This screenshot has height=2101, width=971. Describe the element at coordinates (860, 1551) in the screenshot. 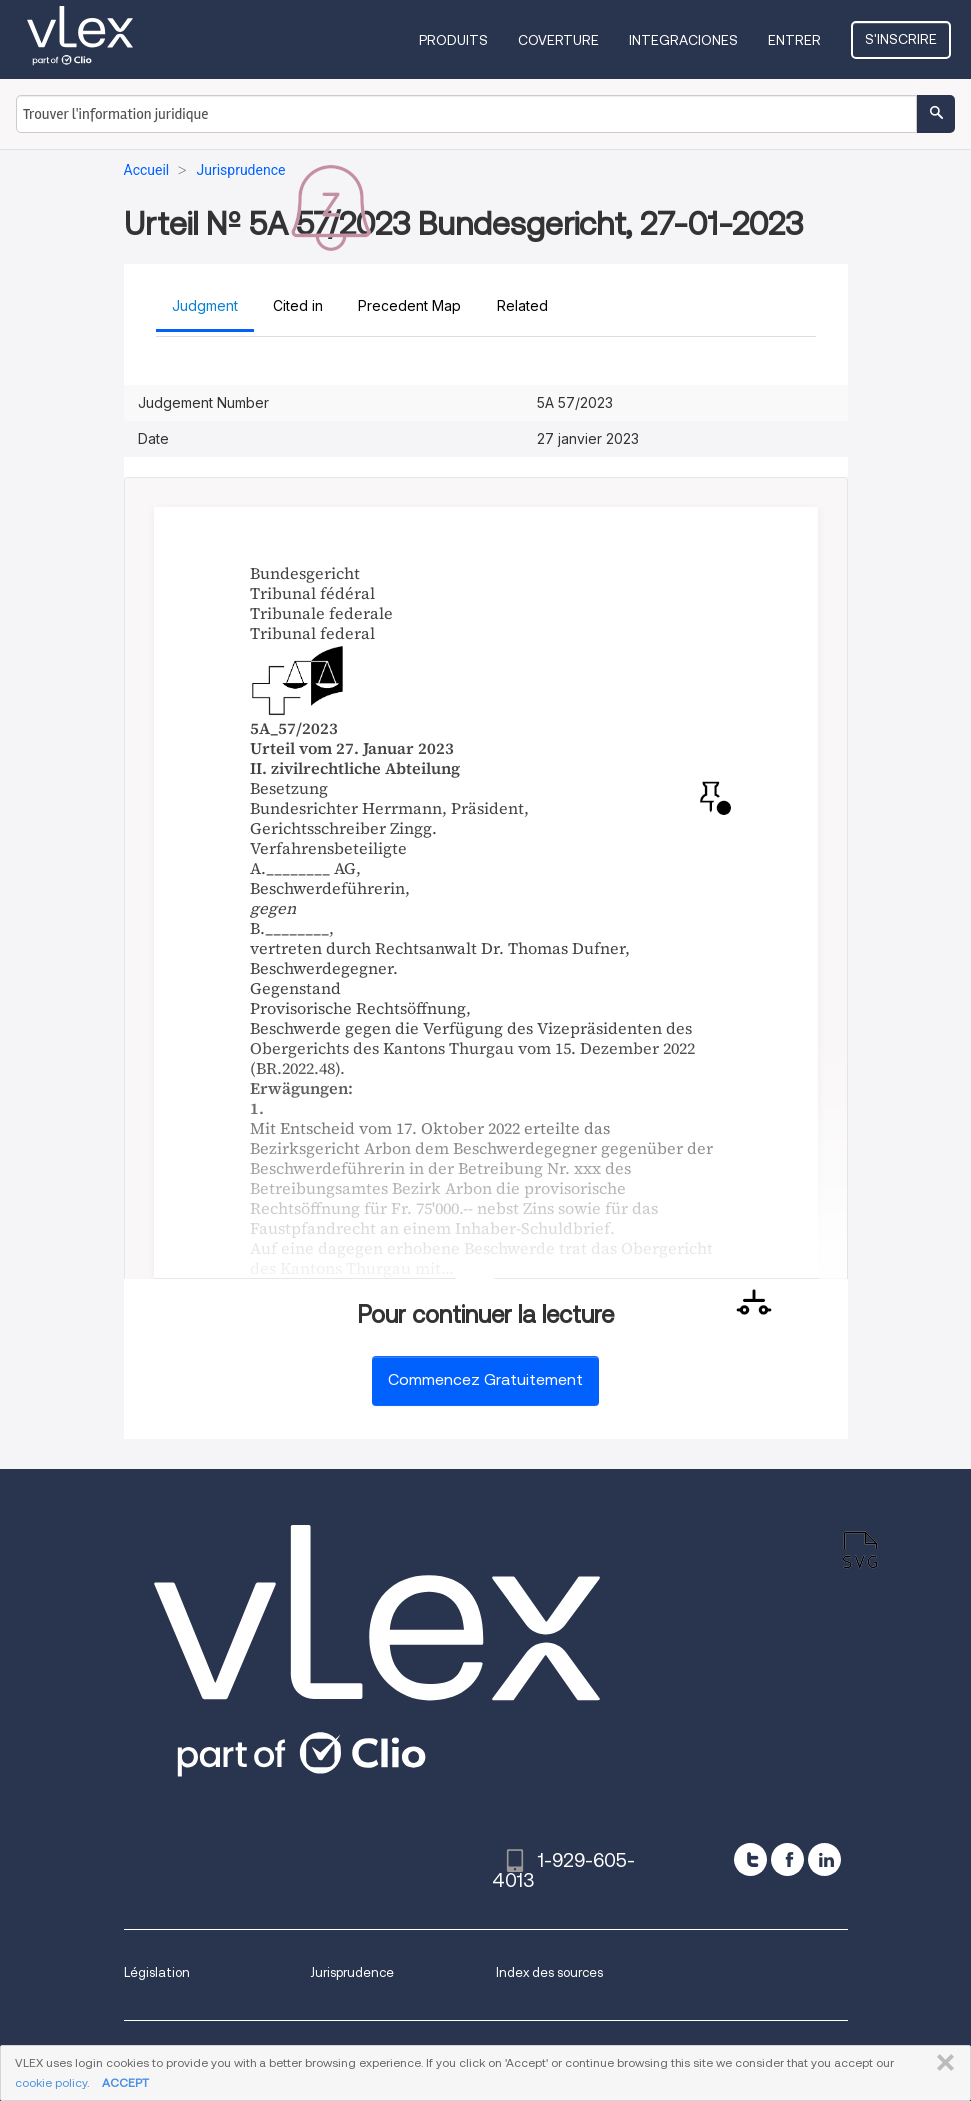

I see `open an SVG file` at that location.